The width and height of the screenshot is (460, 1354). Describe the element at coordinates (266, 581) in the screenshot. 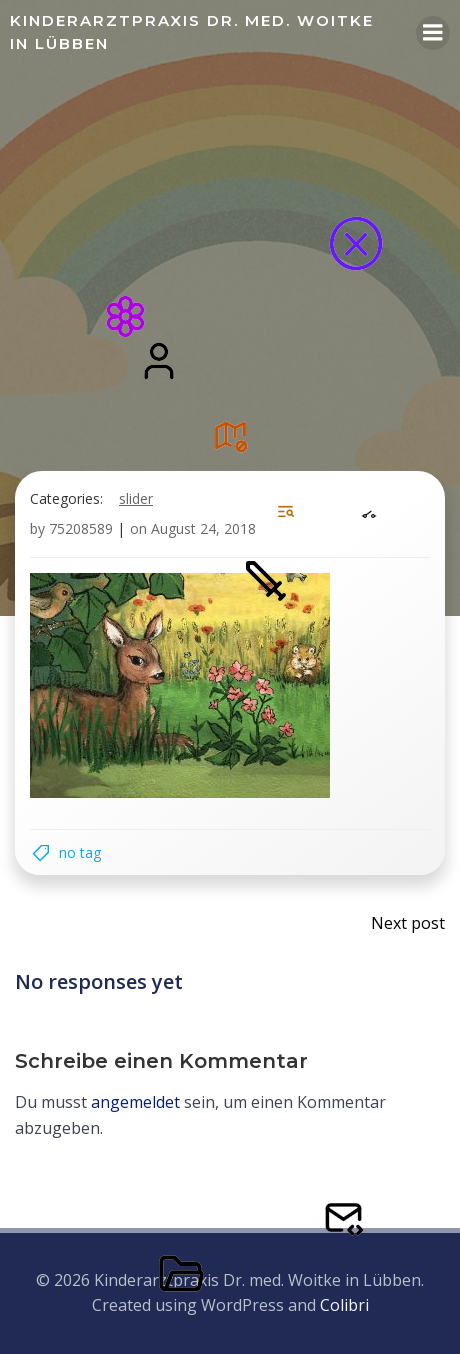

I see `access weapons or combat features` at that location.